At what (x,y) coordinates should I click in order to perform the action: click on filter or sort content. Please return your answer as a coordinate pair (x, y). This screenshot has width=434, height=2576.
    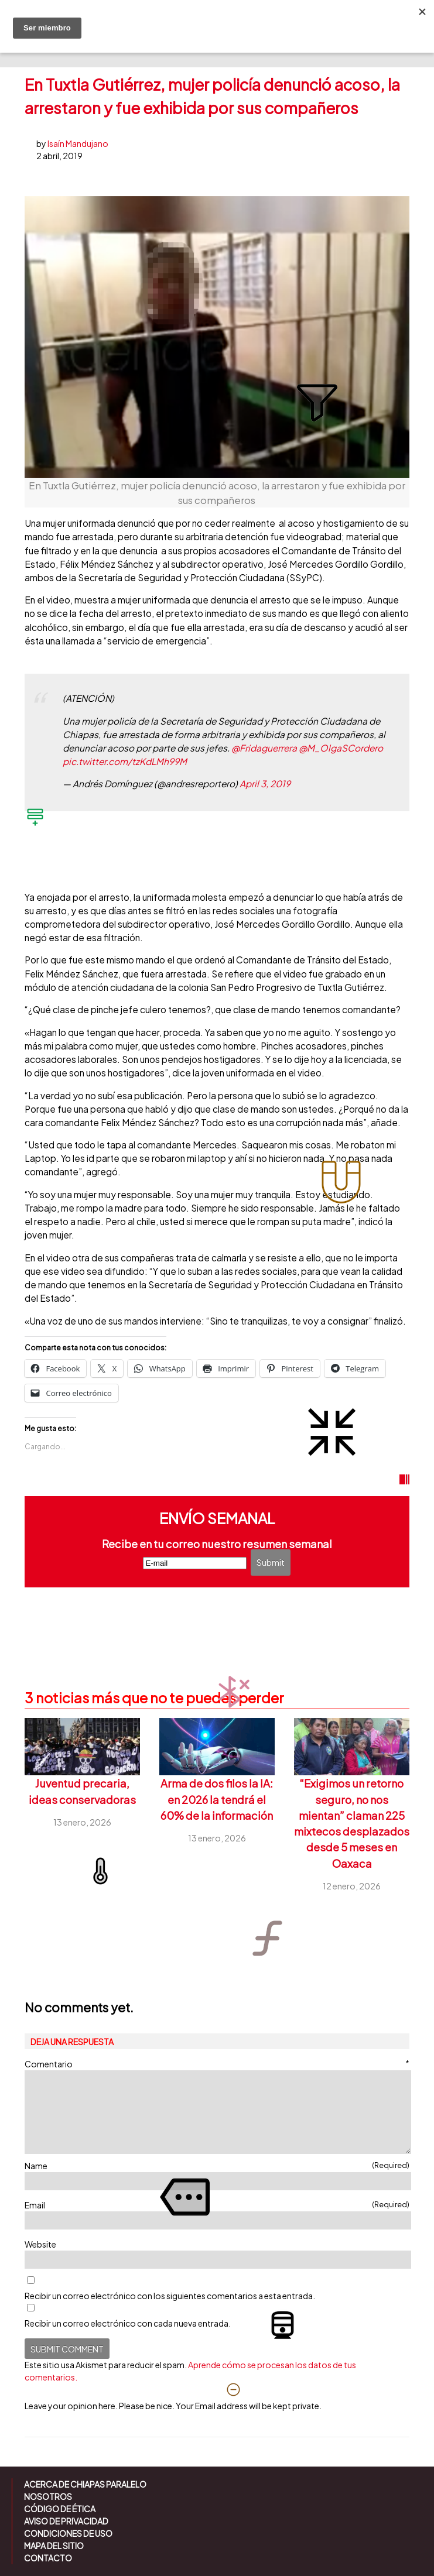
    Looking at the image, I should click on (317, 401).